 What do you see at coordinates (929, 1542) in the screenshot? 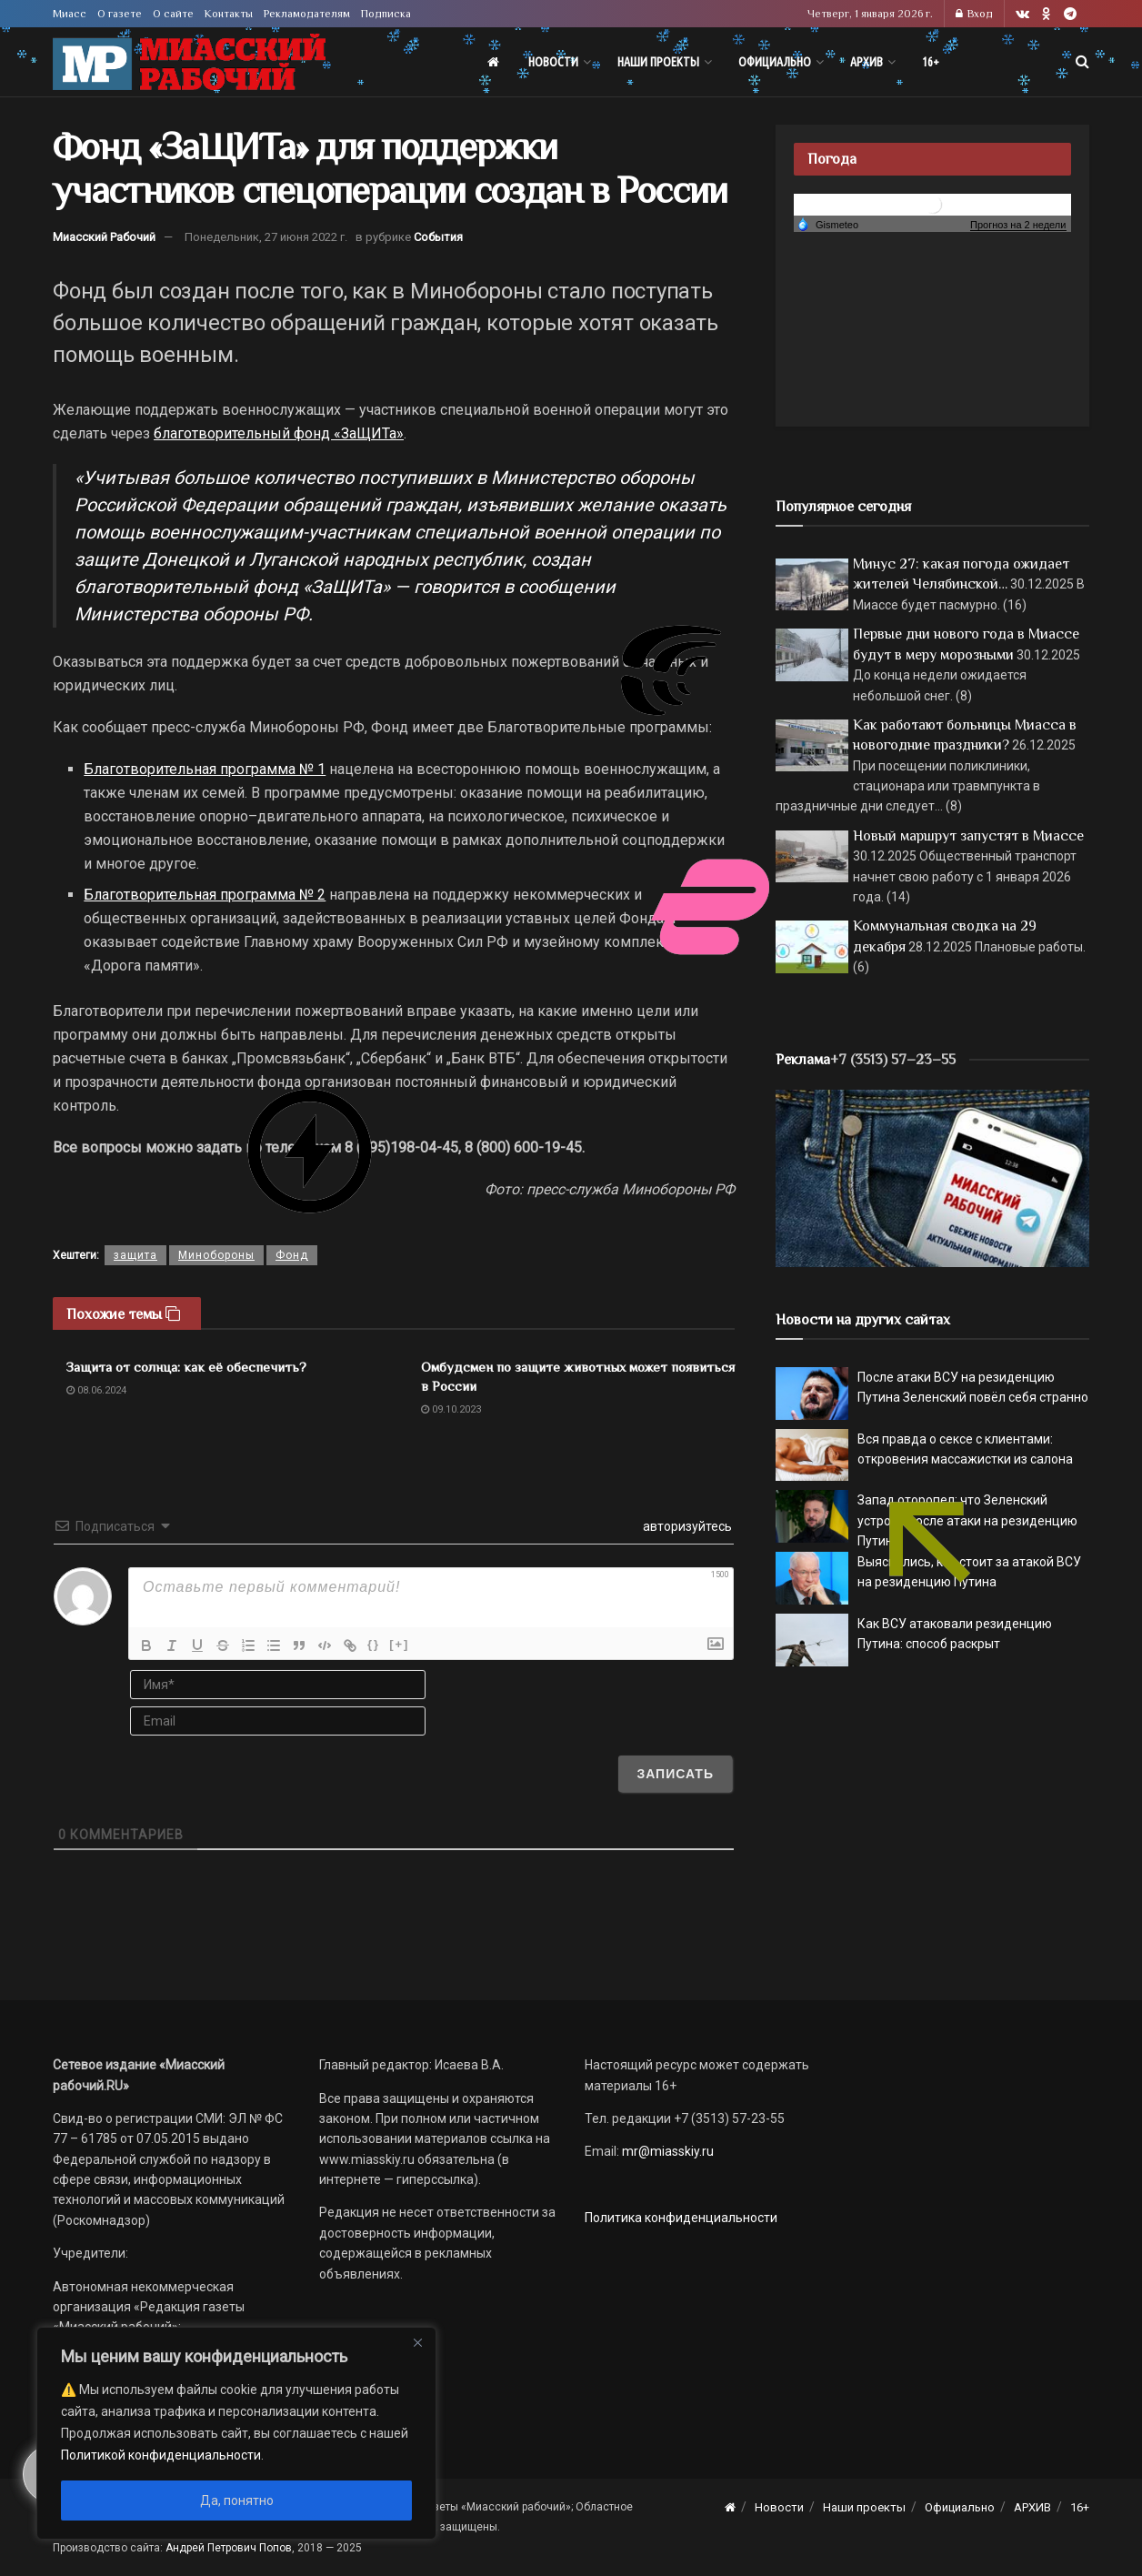
I see `navigate back and up in the interface` at bounding box center [929, 1542].